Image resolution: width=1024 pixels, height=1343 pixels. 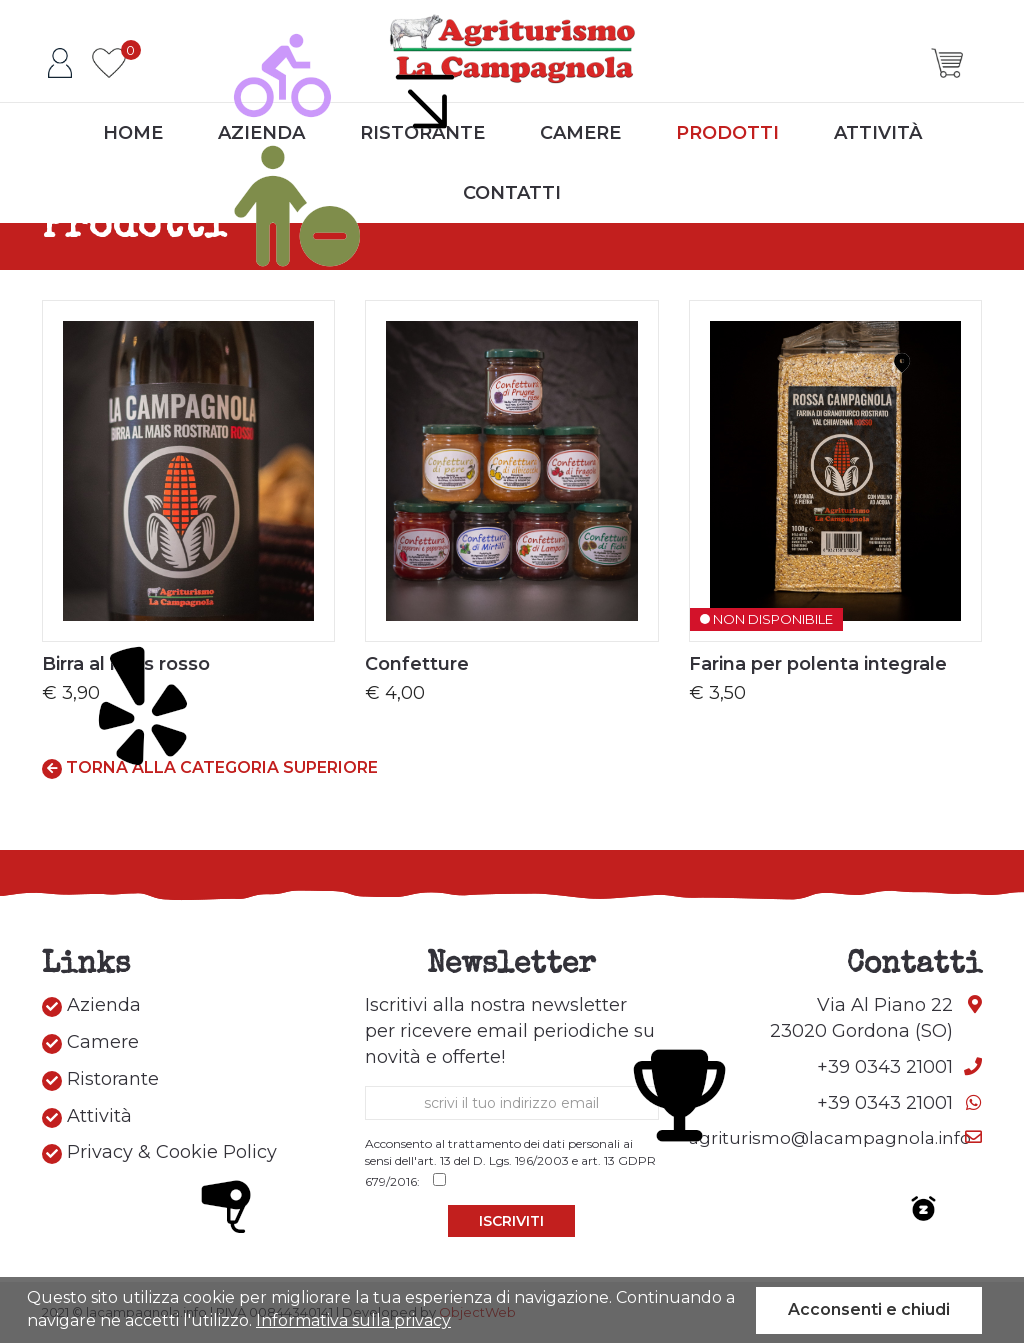 I want to click on move item to bottom-right corner, so click(x=425, y=104).